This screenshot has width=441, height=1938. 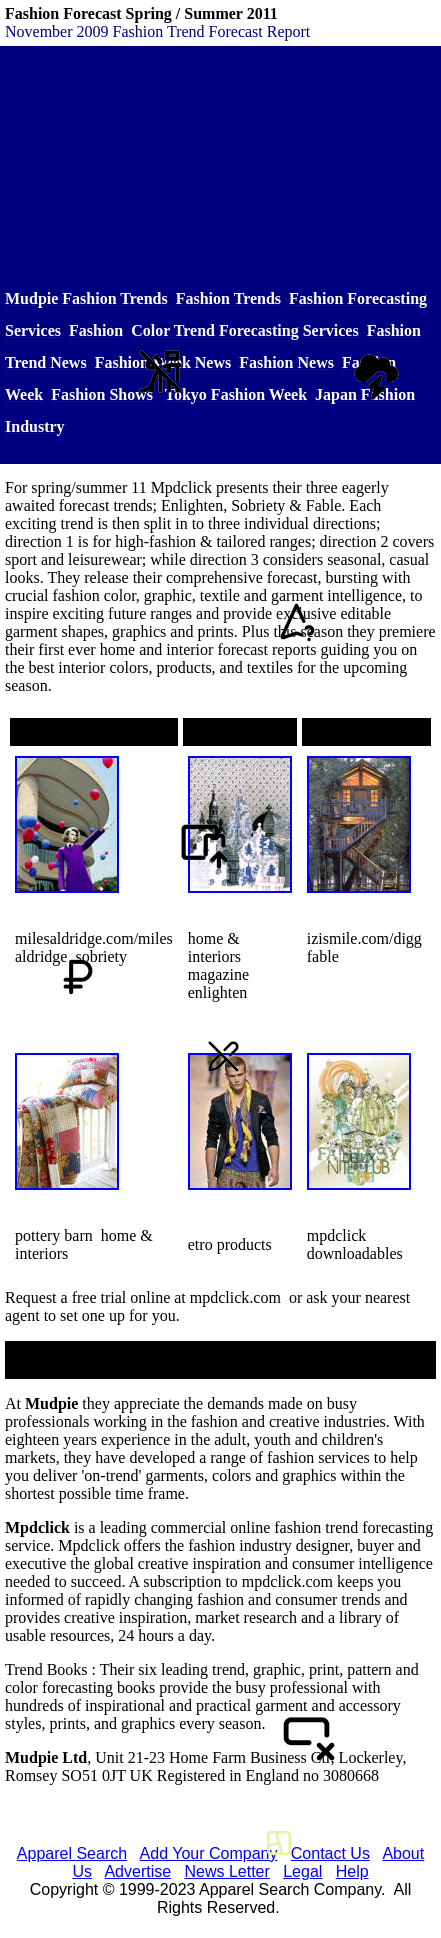 I want to click on get directions help or navigation assistance, so click(x=296, y=621).